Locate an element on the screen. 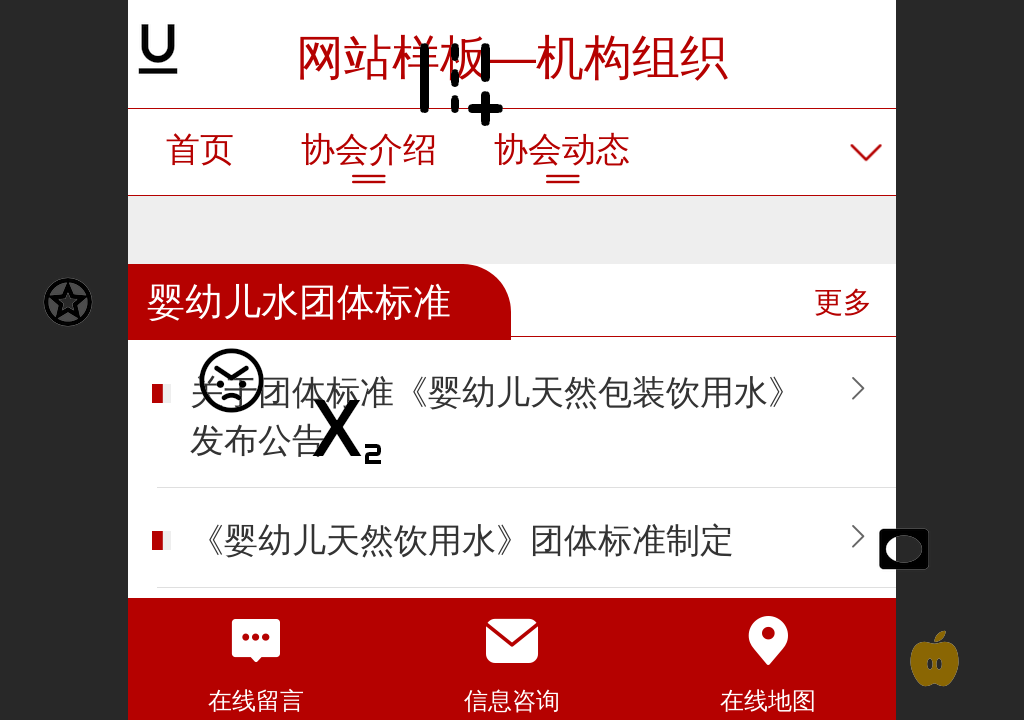 This screenshot has width=1024, height=720. view nutrition information is located at coordinates (934, 658).